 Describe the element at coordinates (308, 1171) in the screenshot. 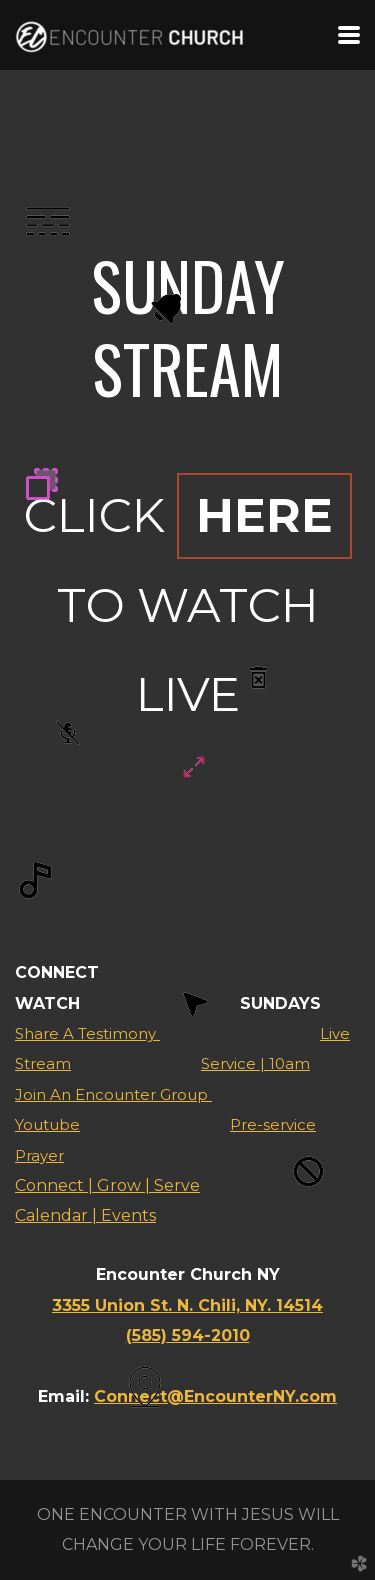

I see `cancel or abort current action` at that location.